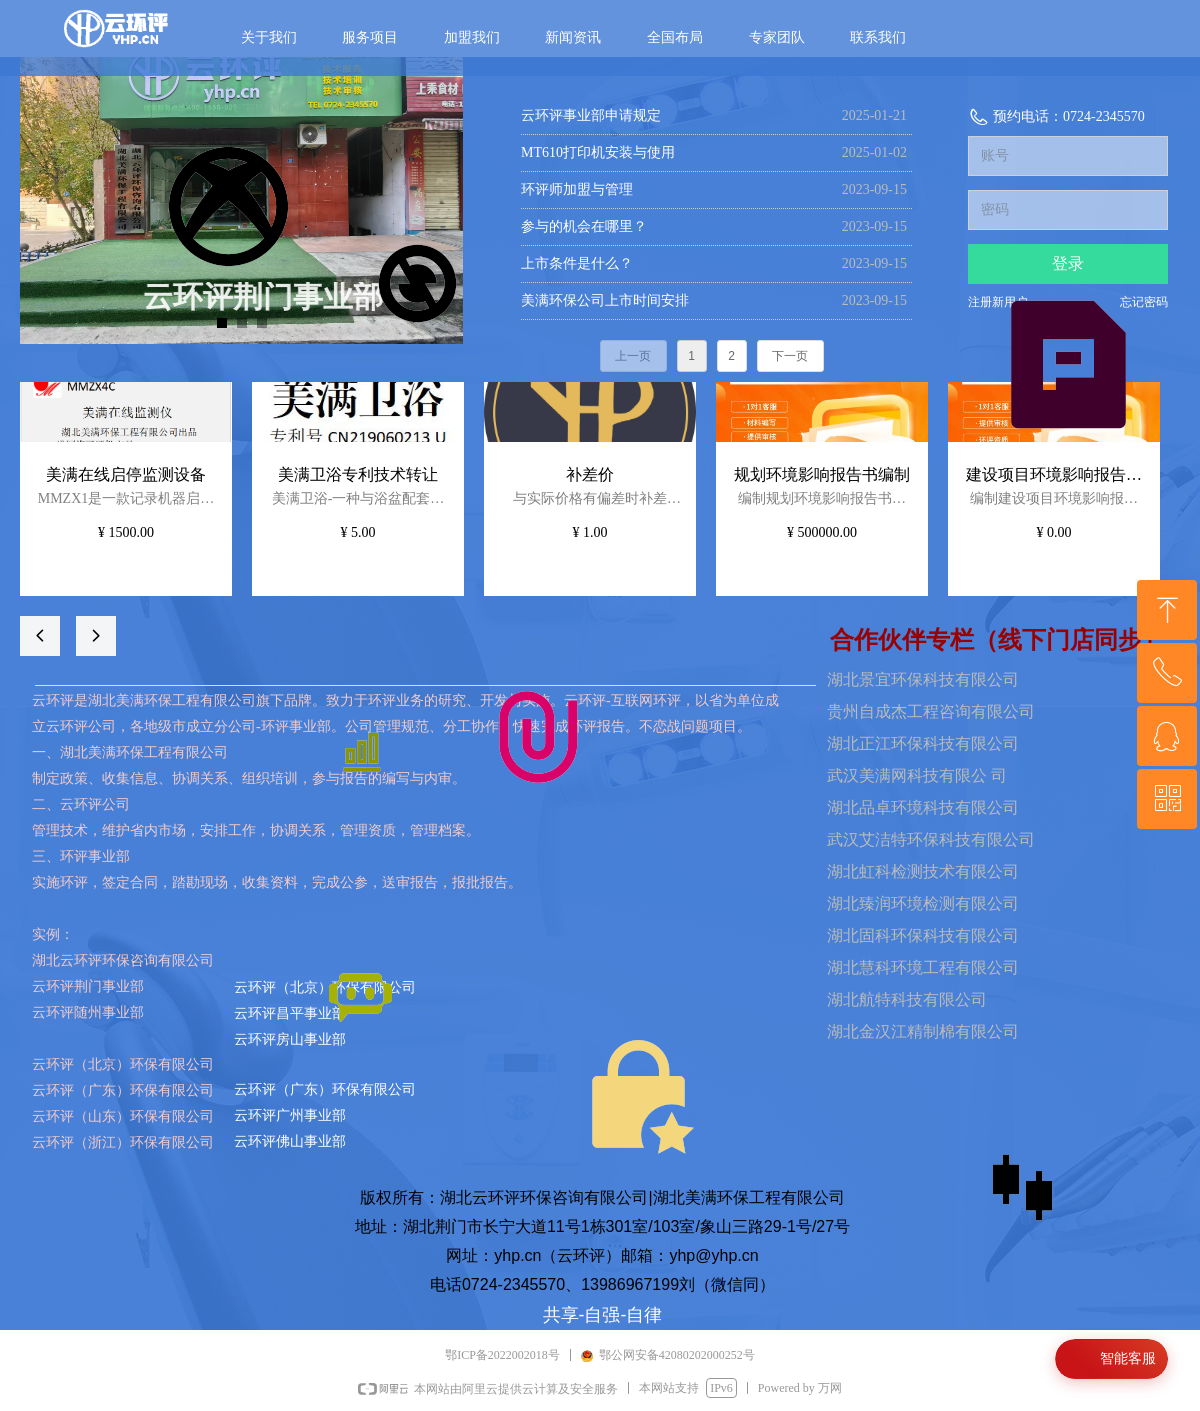 The image size is (1200, 1411). I want to click on disable auto-refresh, so click(417, 283).